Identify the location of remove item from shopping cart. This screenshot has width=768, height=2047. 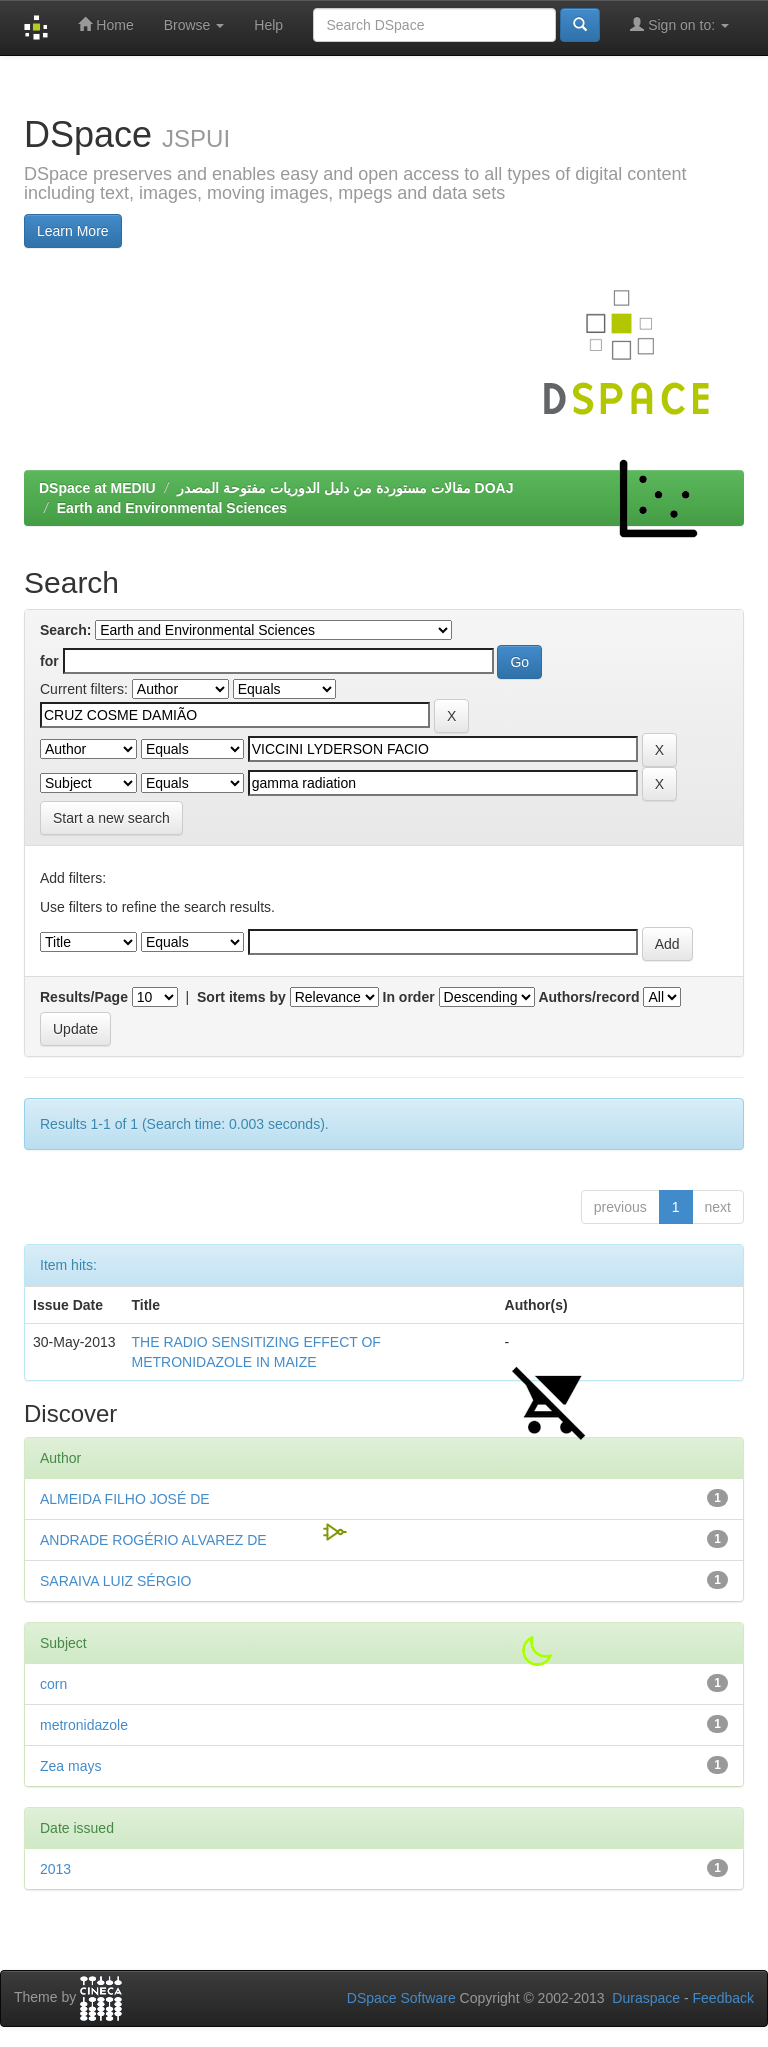
(550, 1401).